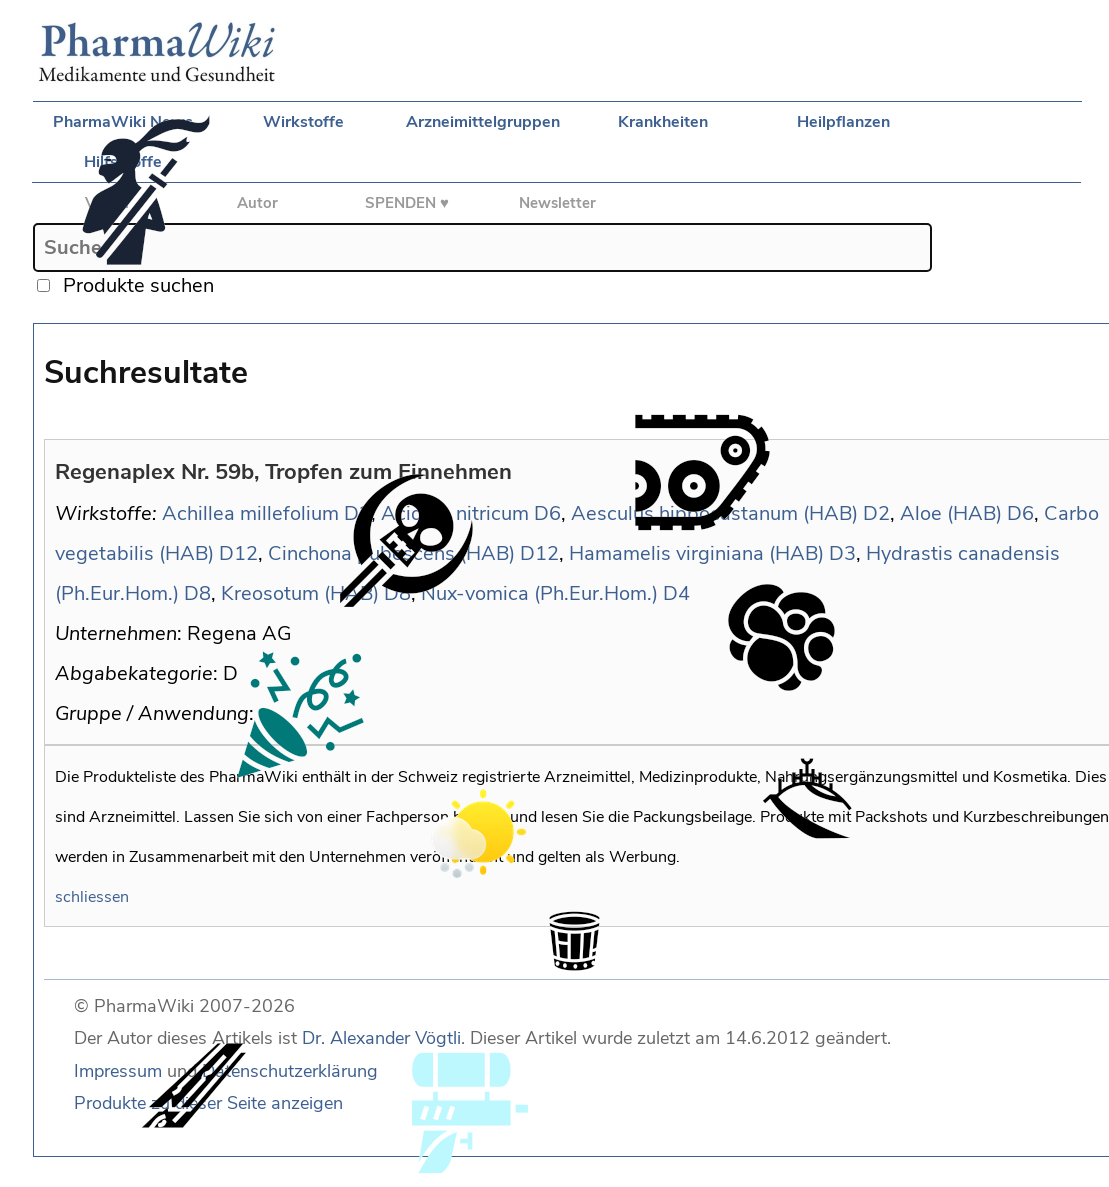  I want to click on select tank or tracked vehicle in a game, so click(702, 472).